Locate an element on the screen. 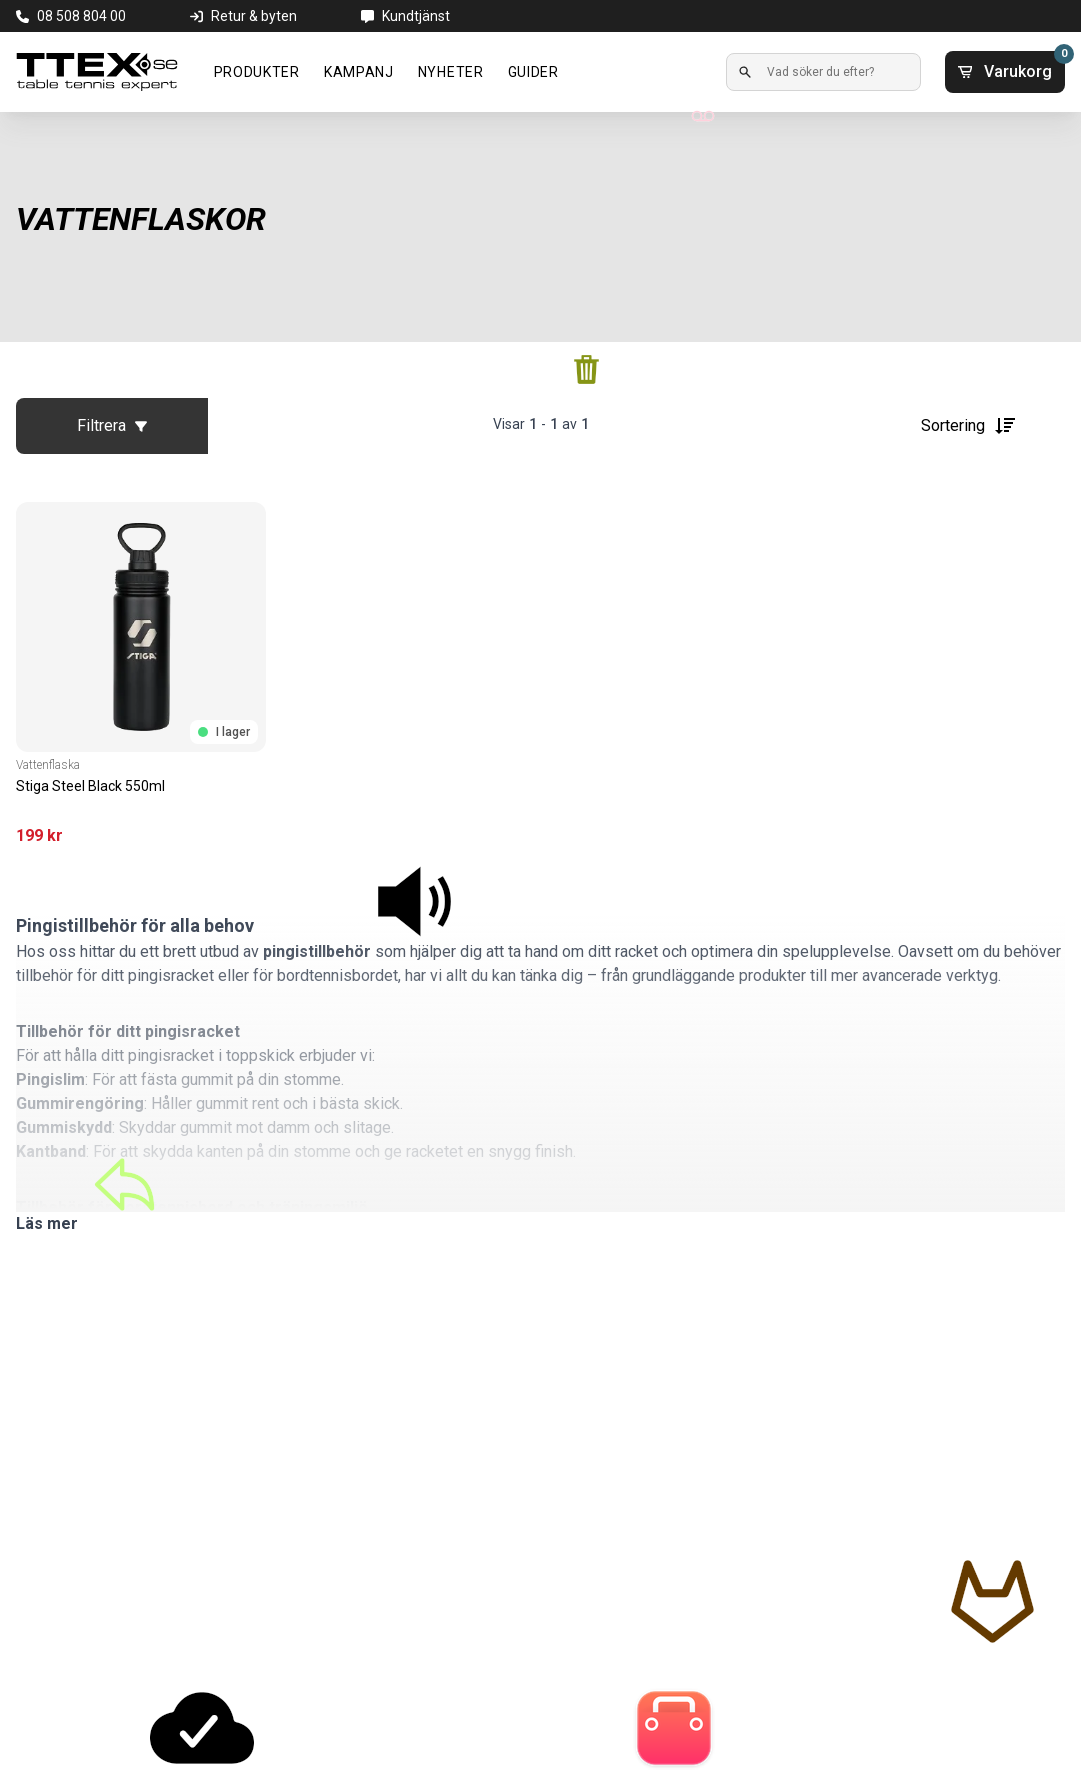 Image resolution: width=1081 pixels, height=1790 pixels. access system utilities and tools is located at coordinates (674, 1728).